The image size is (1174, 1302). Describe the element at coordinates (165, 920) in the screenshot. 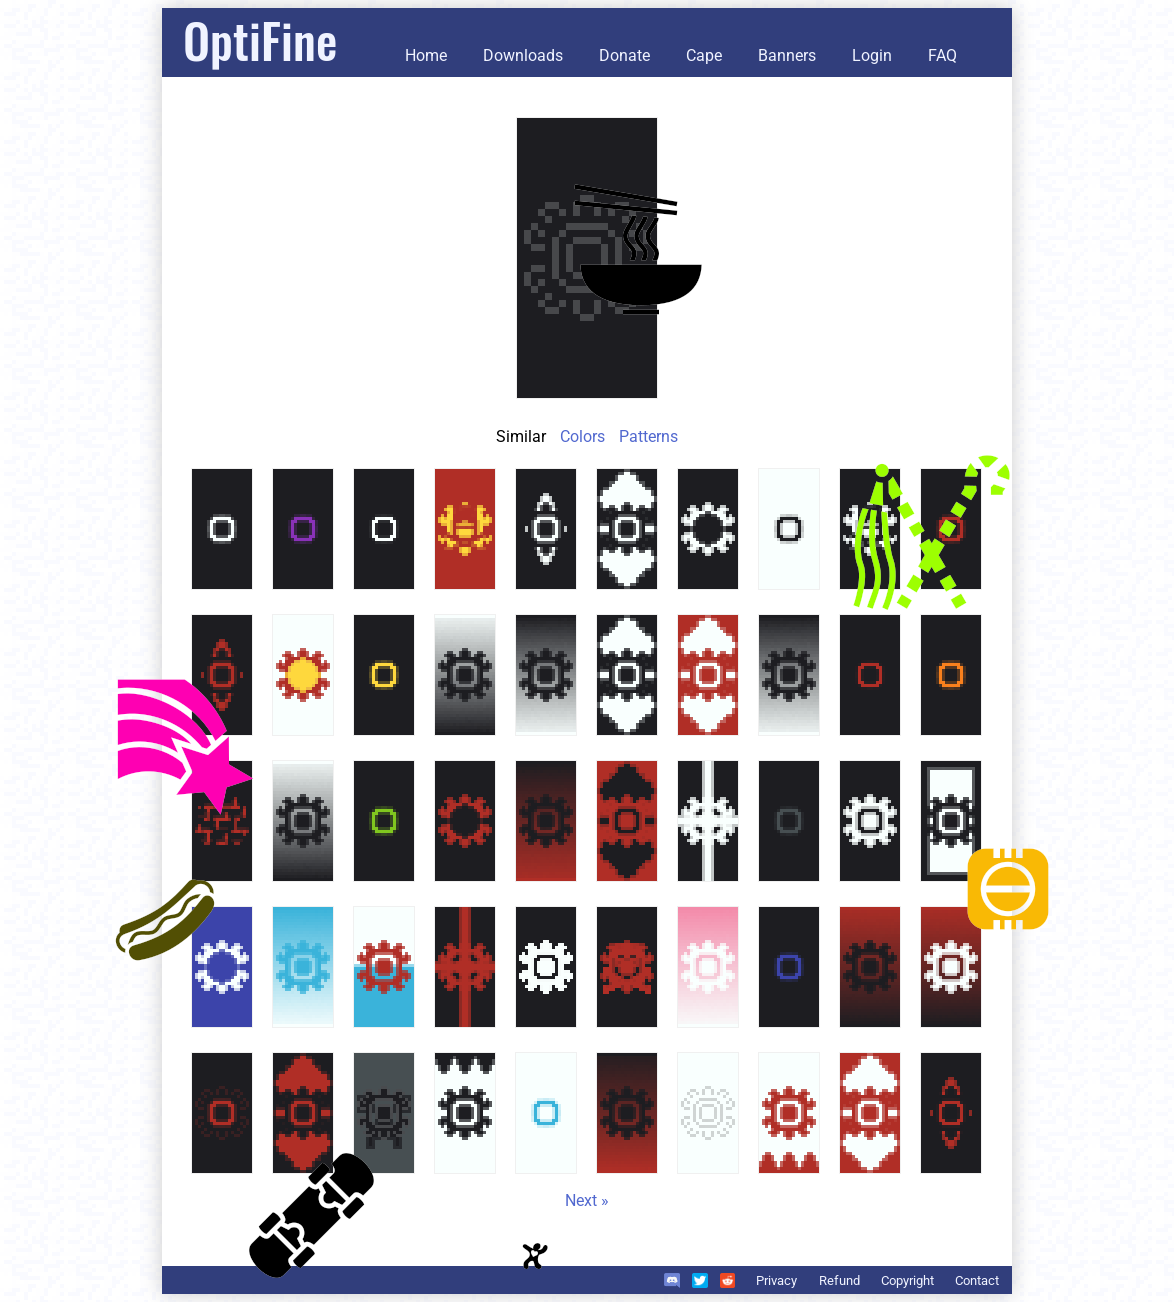

I see `browse food or restaurant options` at that location.